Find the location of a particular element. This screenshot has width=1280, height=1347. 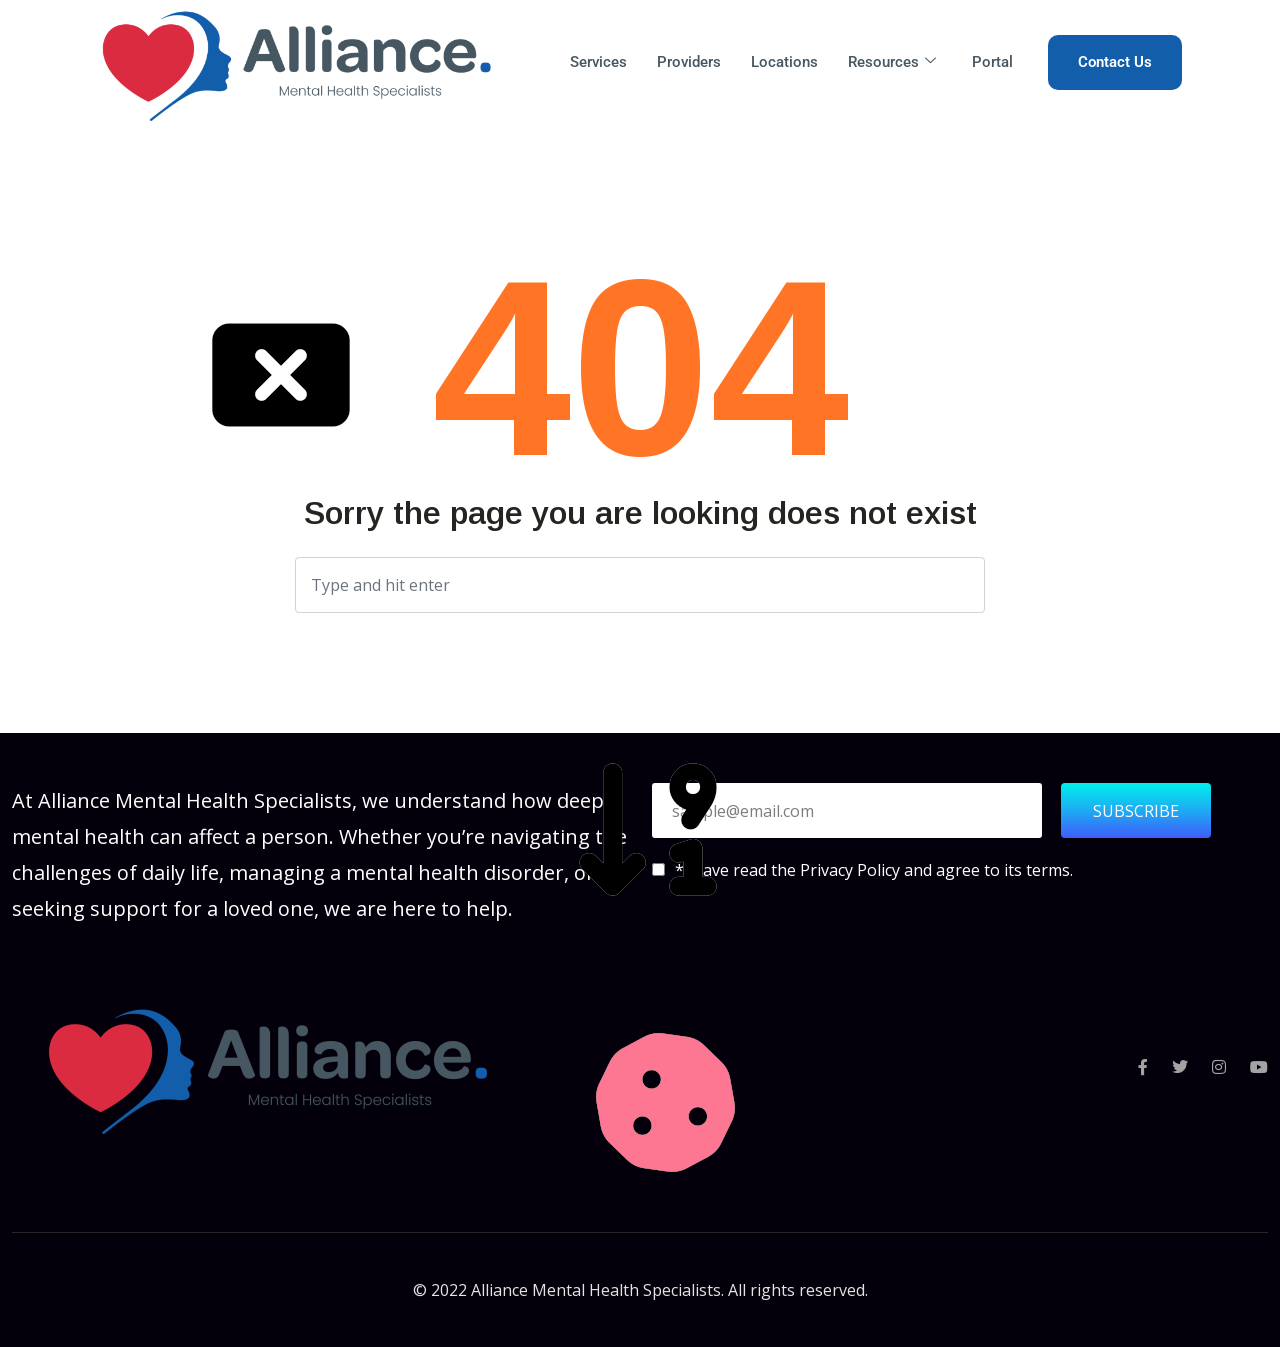

sort numbers in descending order (9 to 1) is located at coordinates (650, 829).